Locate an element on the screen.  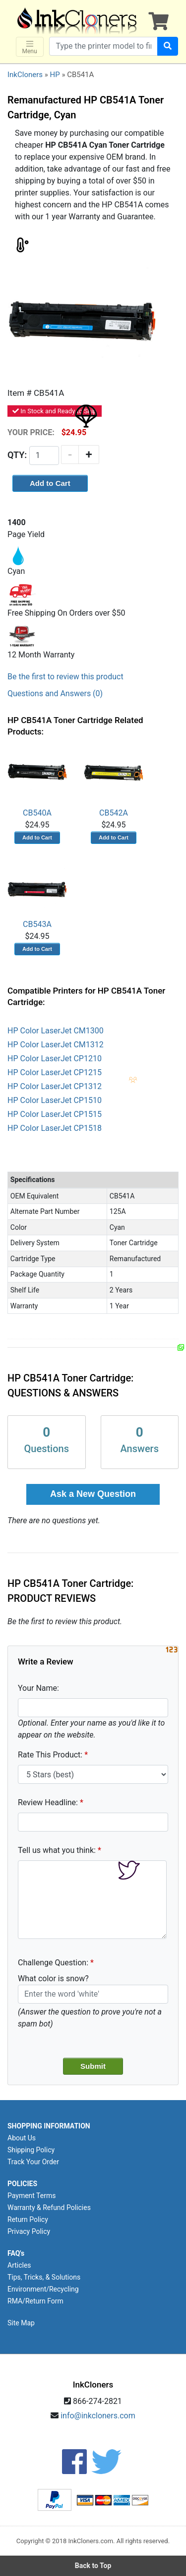
view current temperature is located at coordinates (21, 245).